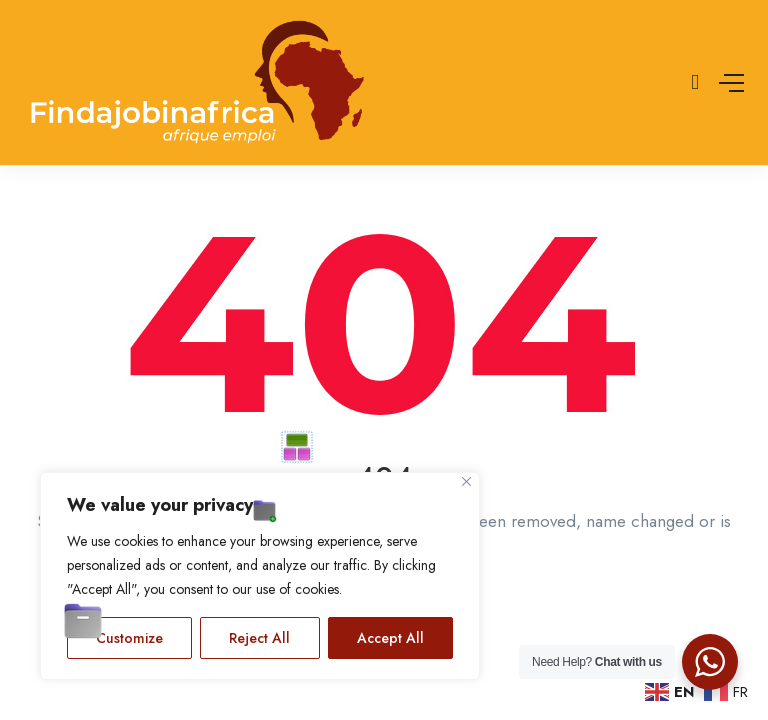 The width and height of the screenshot is (768, 720). I want to click on select all items in the current view, so click(297, 447).